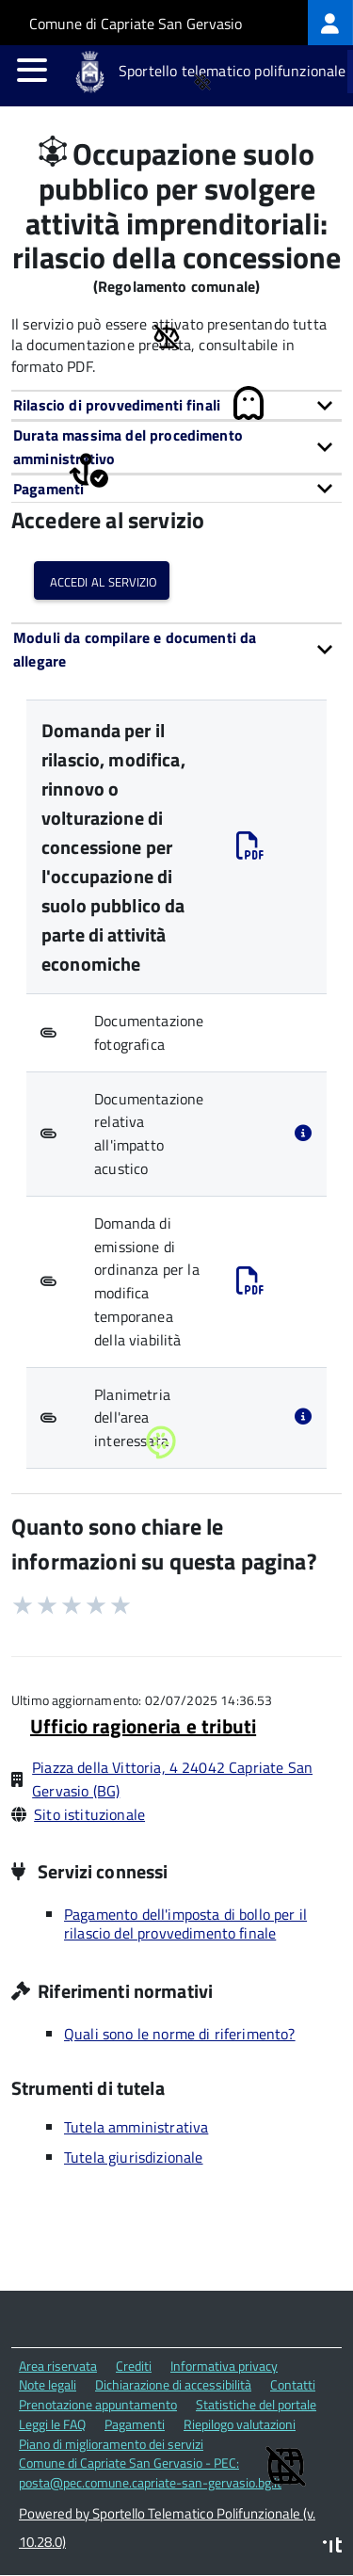 The height and width of the screenshot is (2576, 353). Describe the element at coordinates (285, 2466) in the screenshot. I see `indicates barrel or container is unavailable` at that location.